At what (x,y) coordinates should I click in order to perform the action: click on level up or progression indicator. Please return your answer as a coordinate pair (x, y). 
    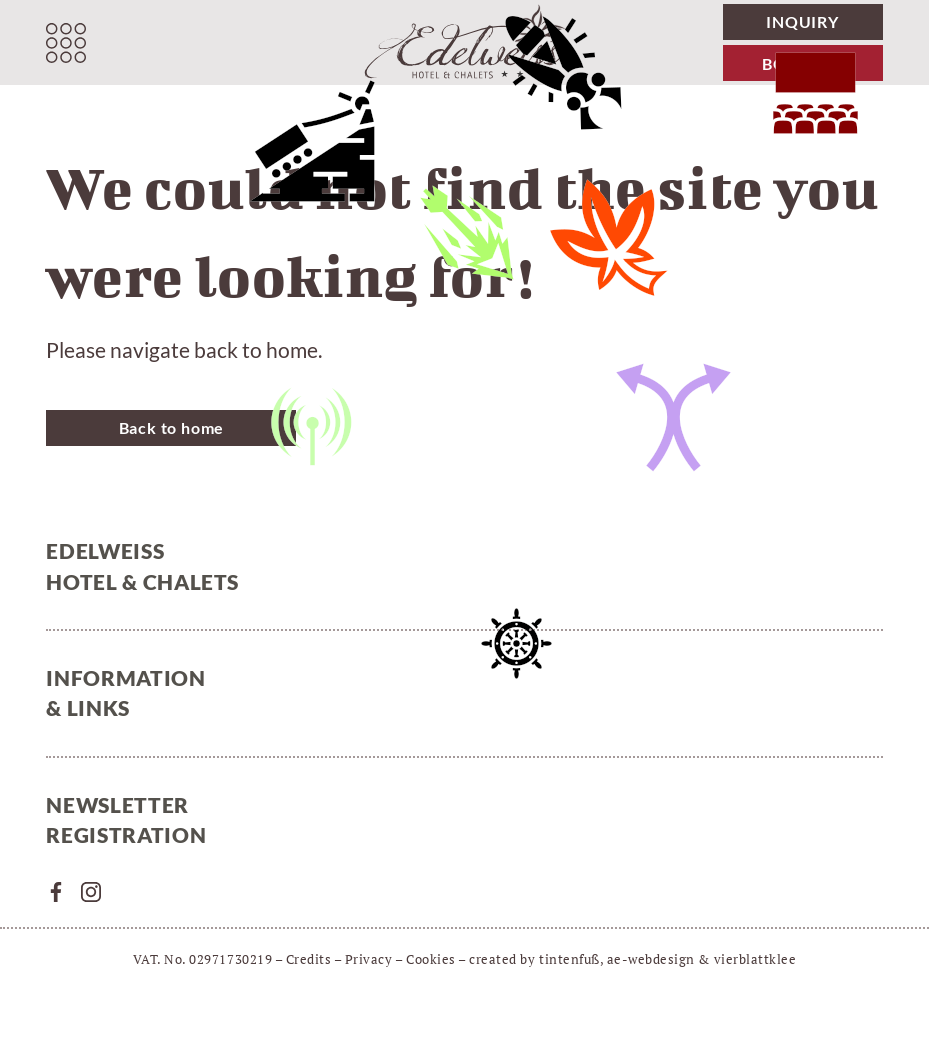
    Looking at the image, I should click on (313, 140).